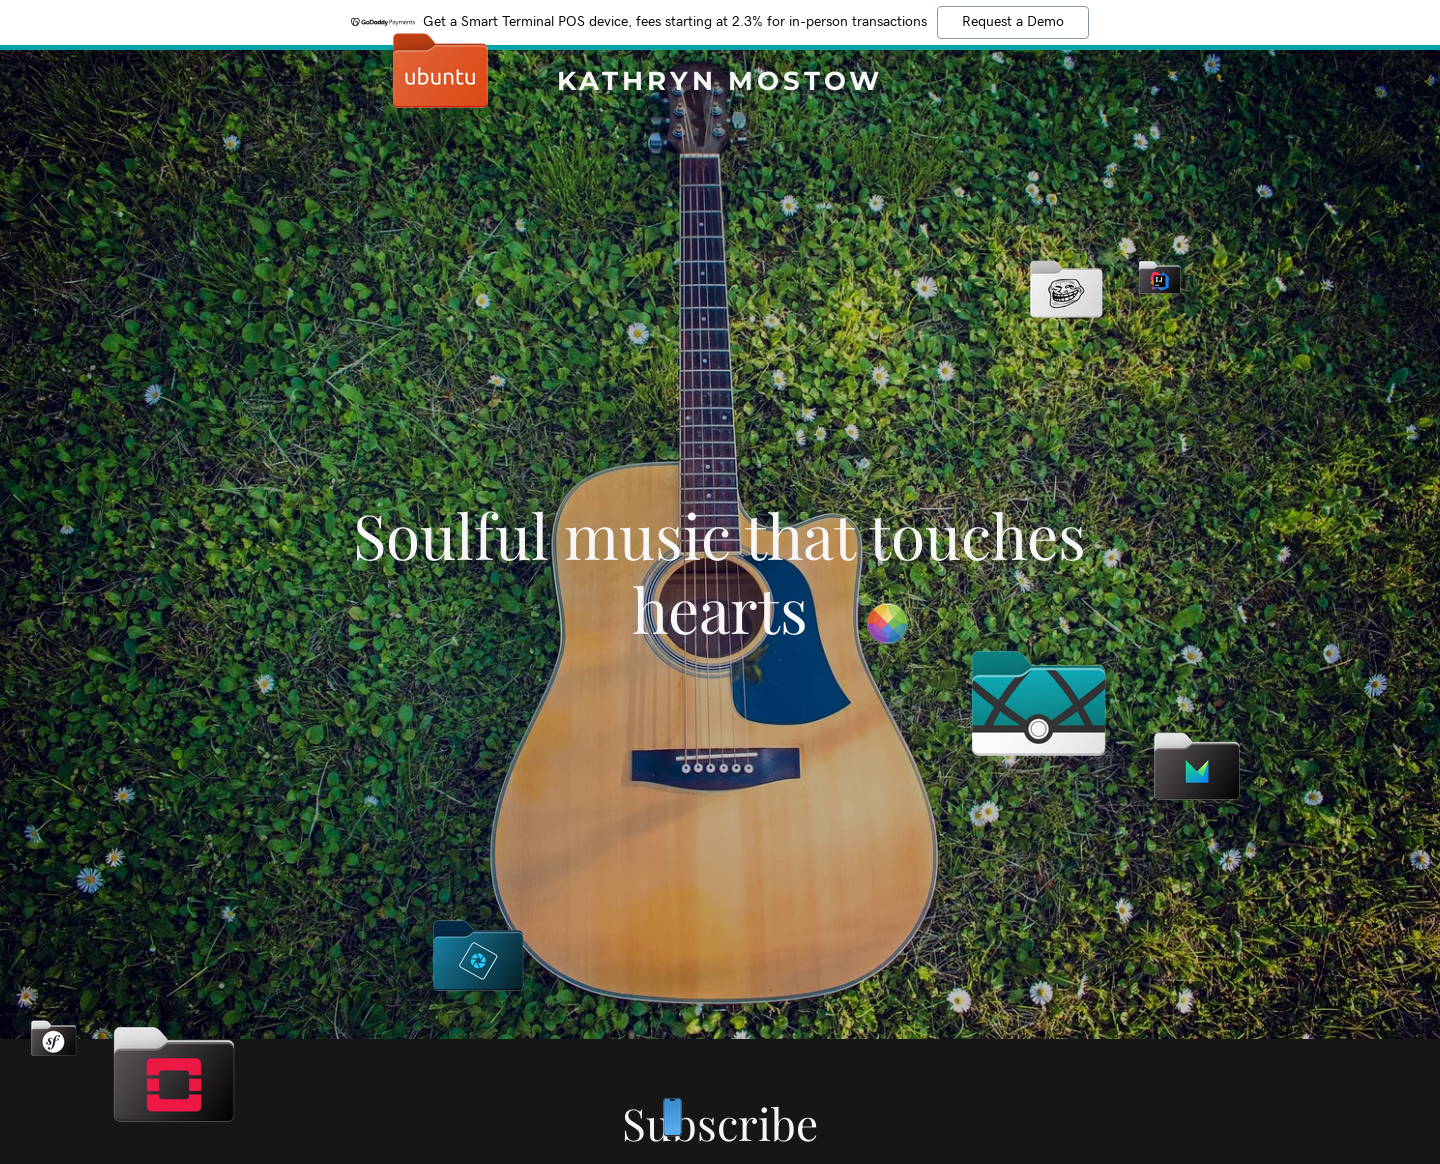 The height and width of the screenshot is (1164, 1440). What do you see at coordinates (1066, 291) in the screenshot?
I see `open your meme collection folder` at bounding box center [1066, 291].